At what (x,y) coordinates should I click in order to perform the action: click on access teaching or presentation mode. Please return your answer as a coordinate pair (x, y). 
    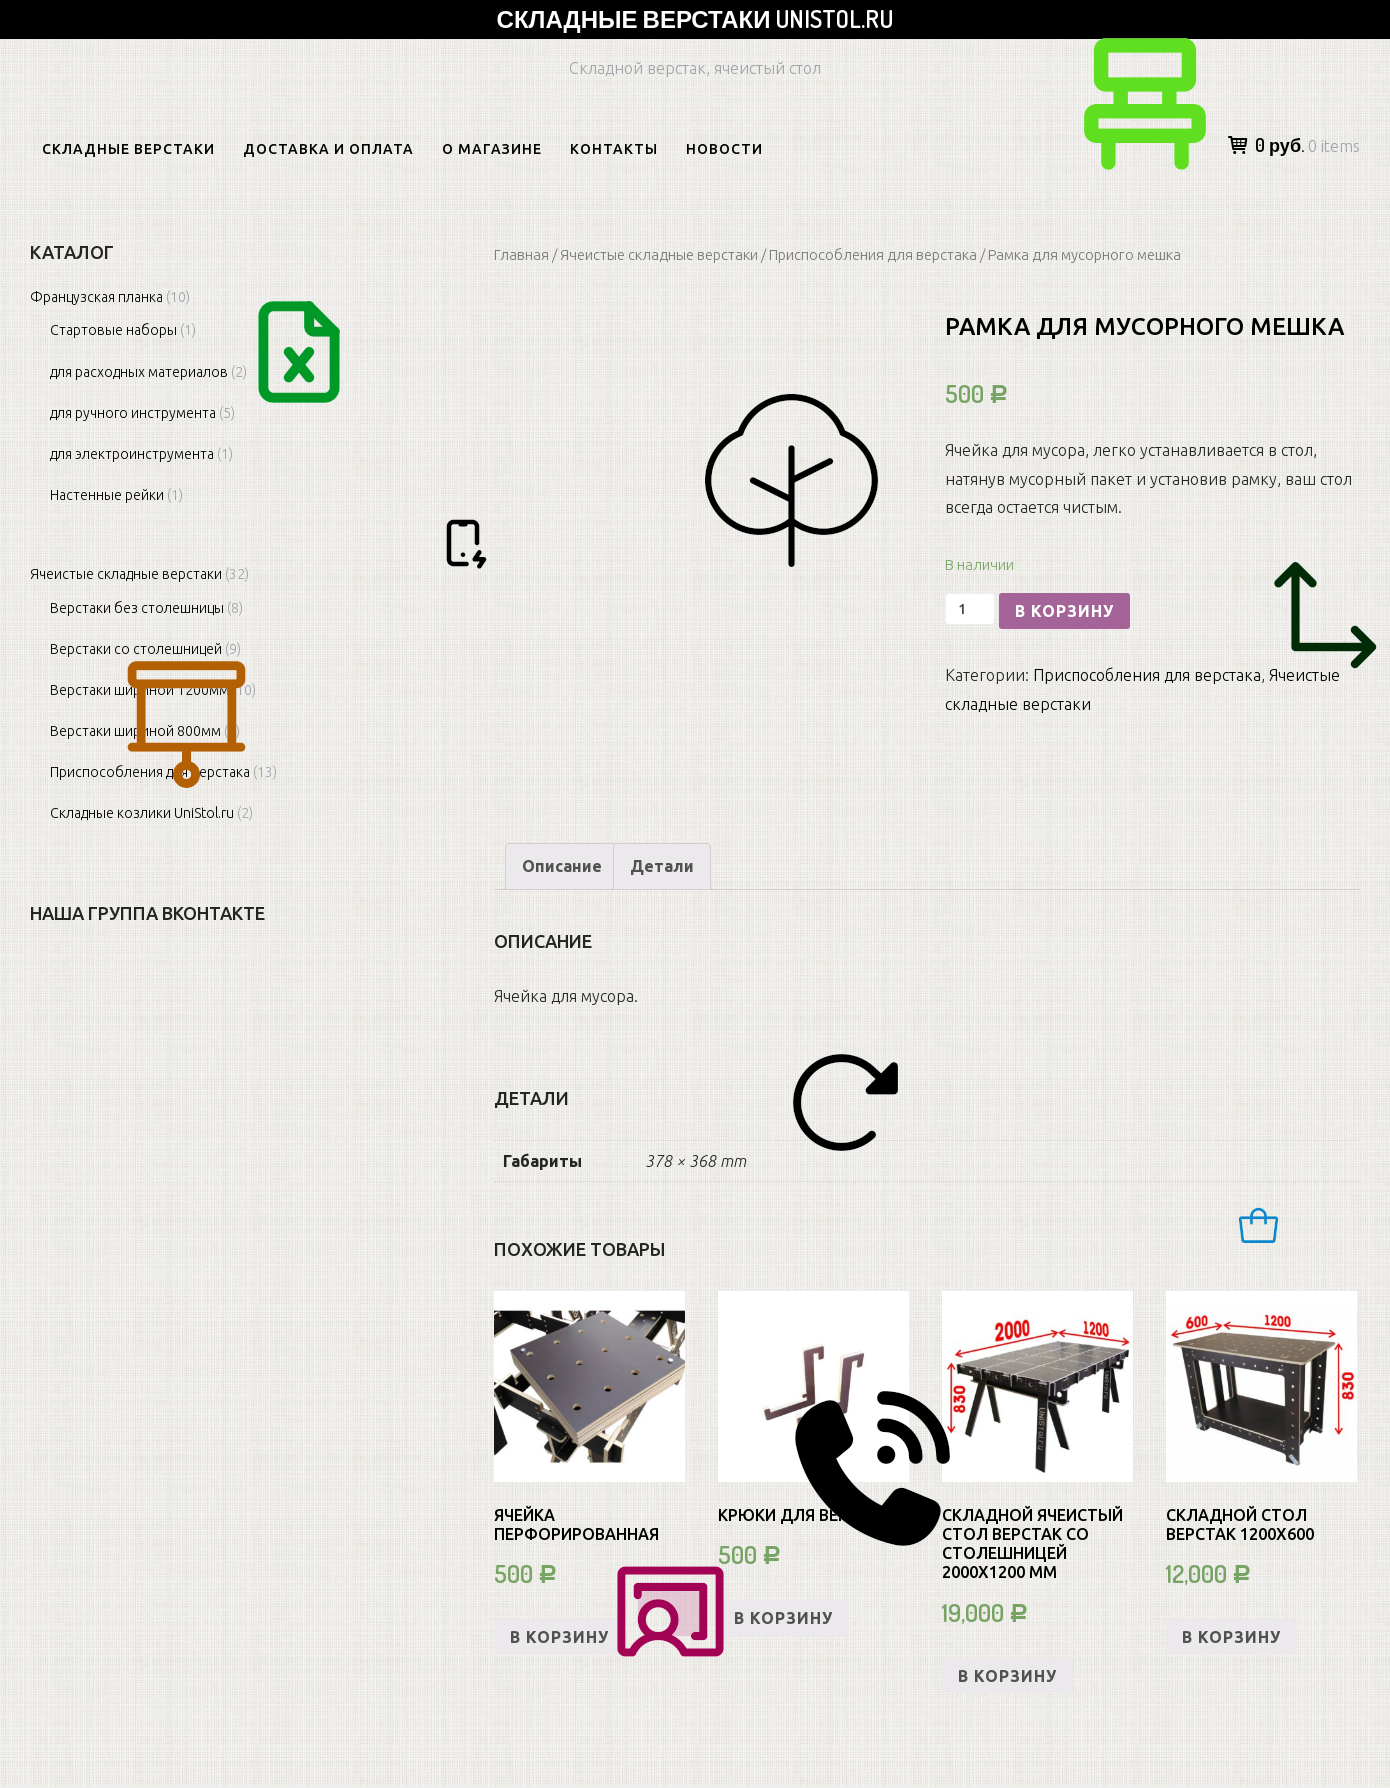
    Looking at the image, I should click on (670, 1611).